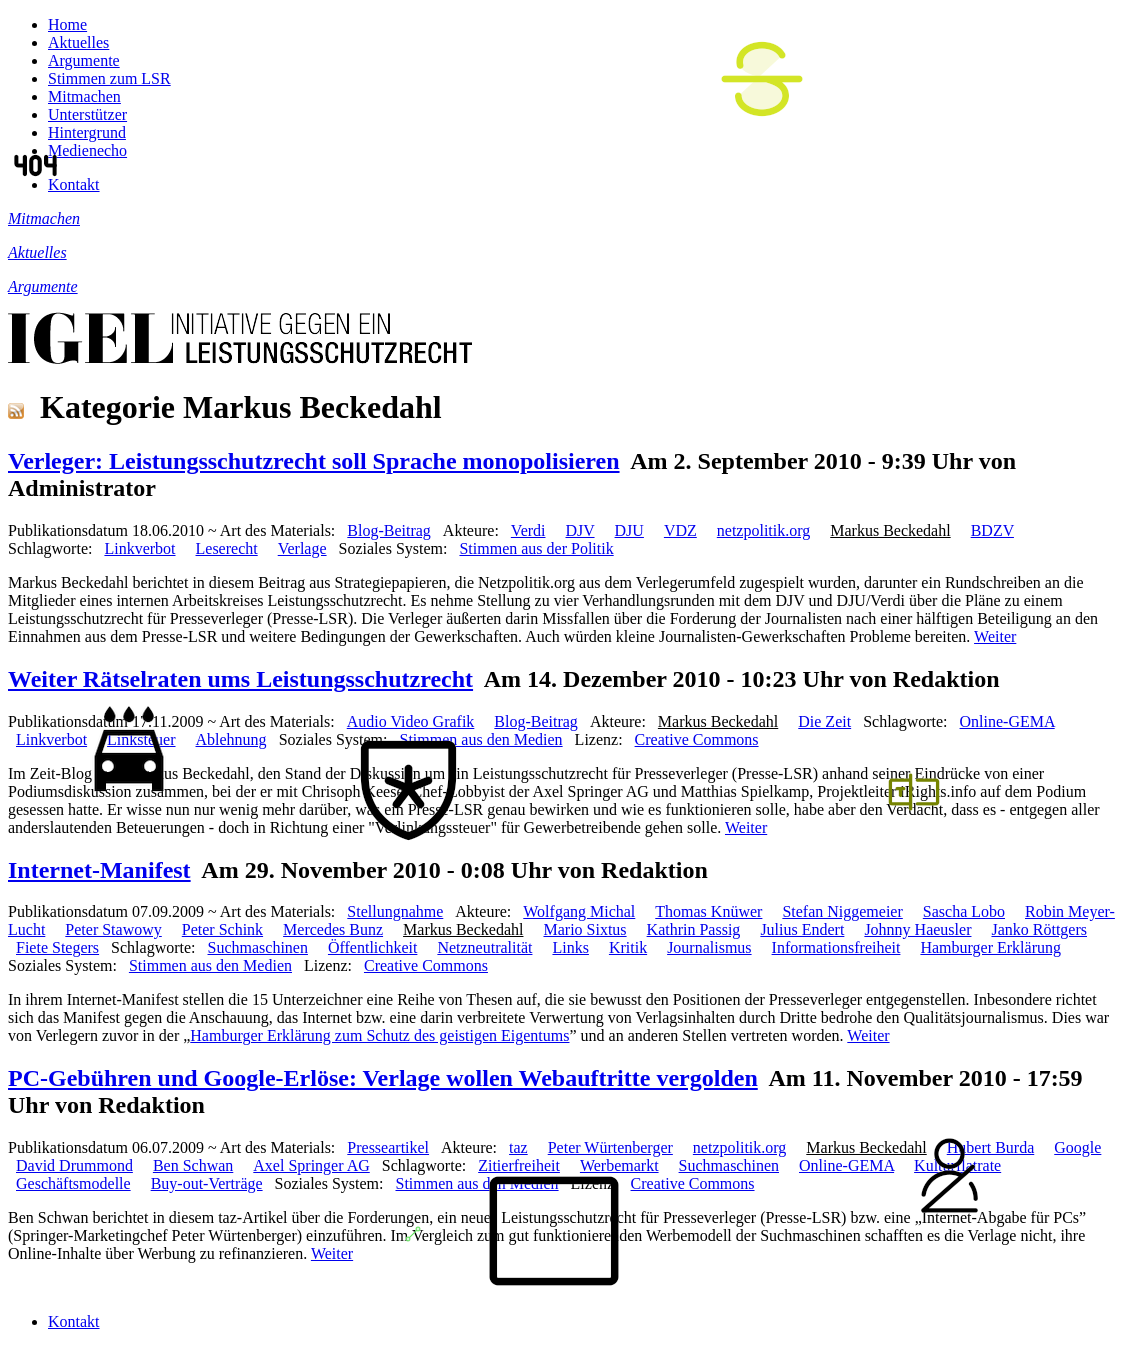  Describe the element at coordinates (949, 1175) in the screenshot. I see `fasten seatbelt reminder indicator` at that location.